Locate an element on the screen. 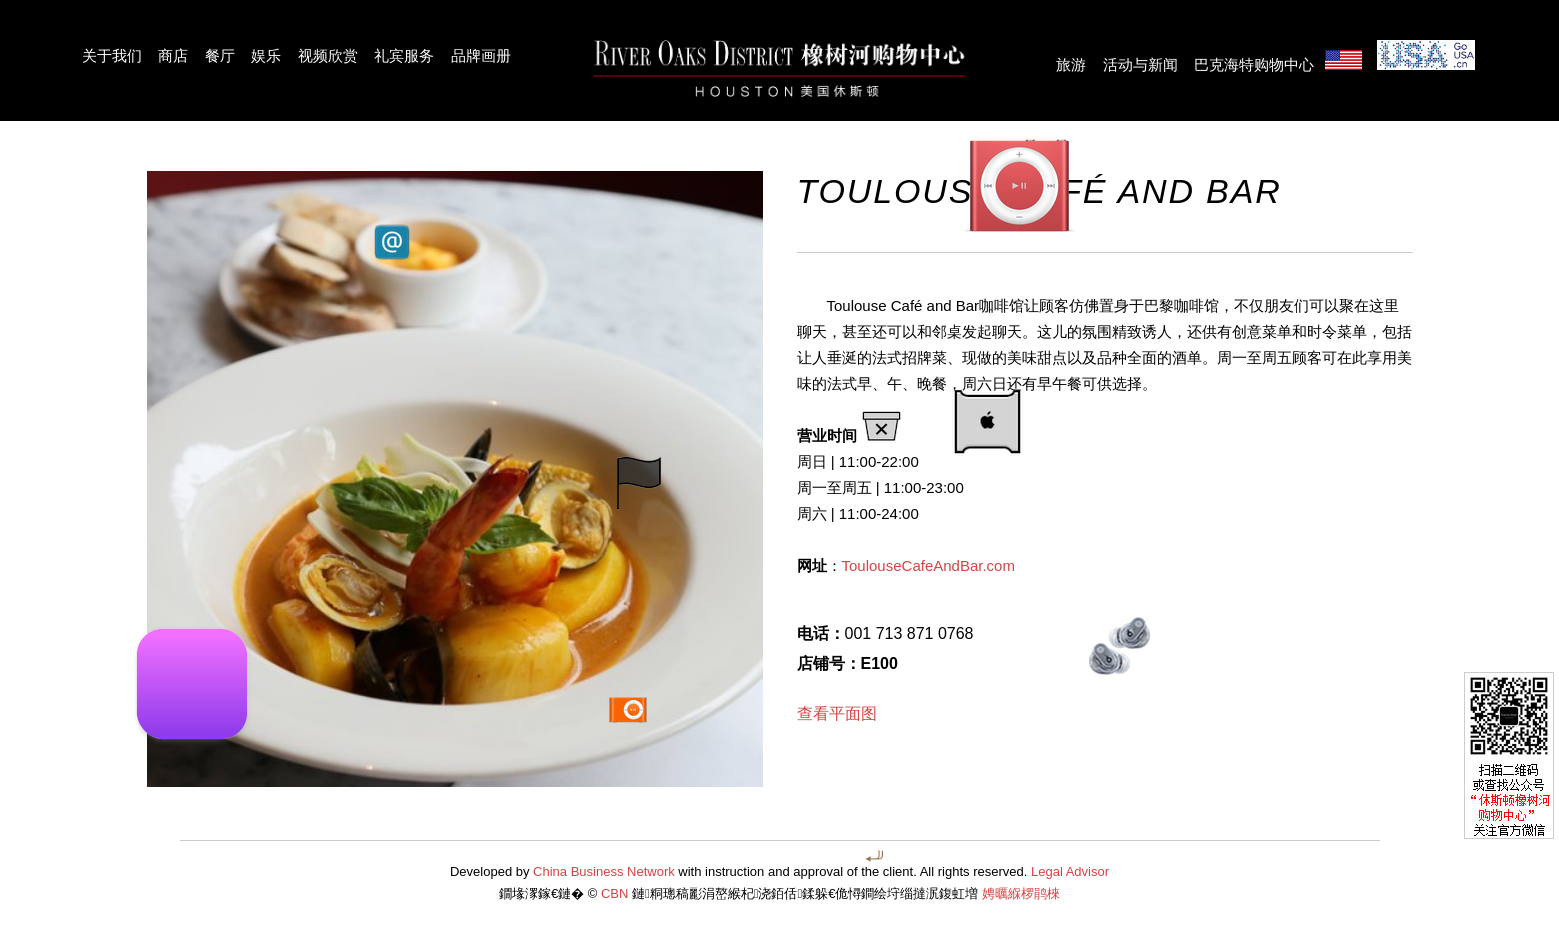 The image size is (1559, 925). connect beats wireless earbuds is located at coordinates (1119, 646).